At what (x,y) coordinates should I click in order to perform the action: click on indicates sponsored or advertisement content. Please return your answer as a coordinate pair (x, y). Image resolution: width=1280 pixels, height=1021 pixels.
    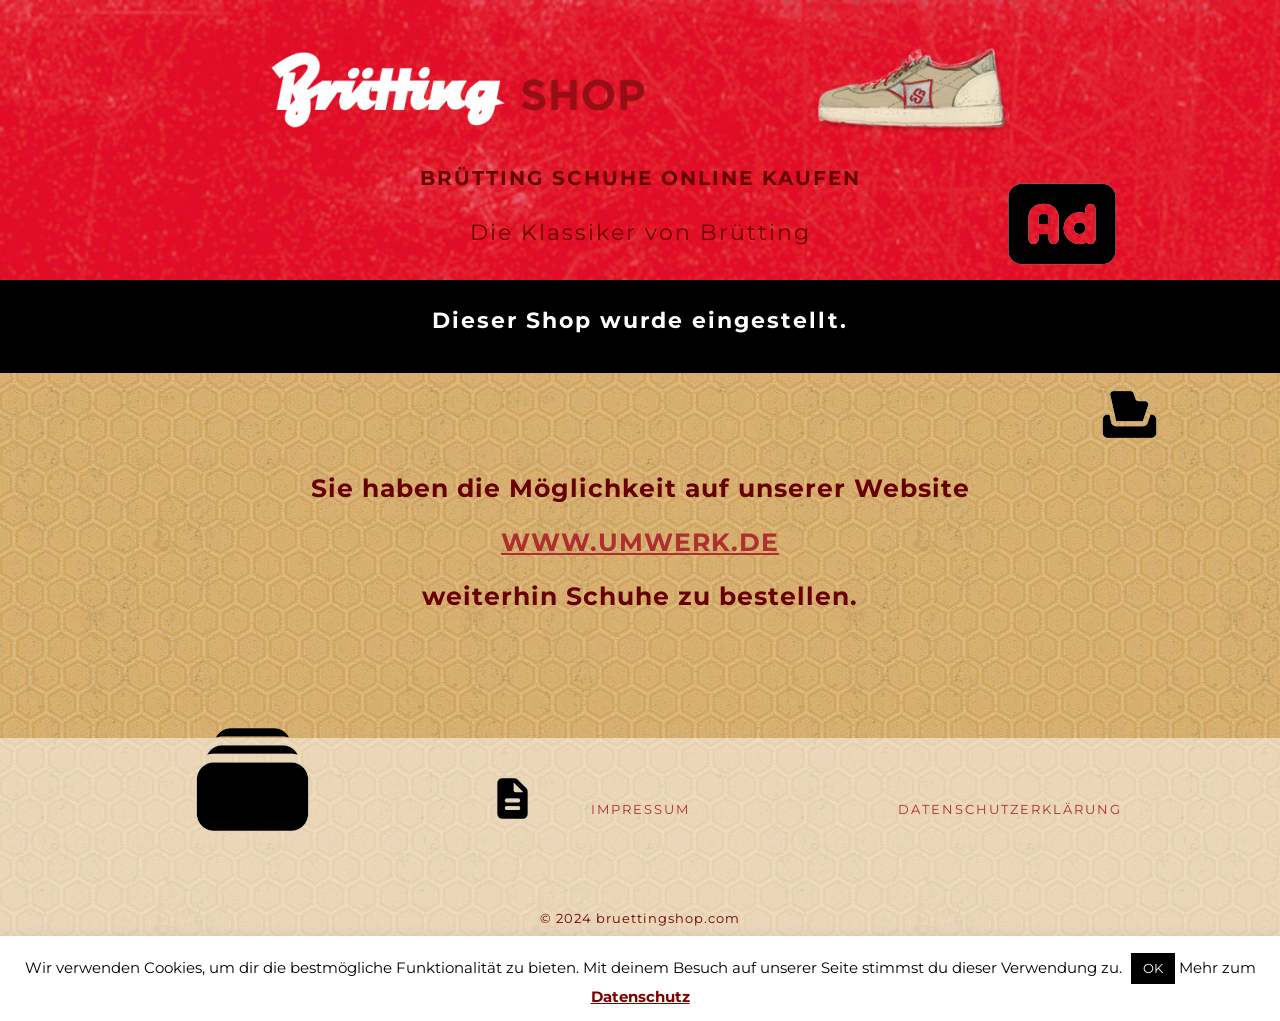
    Looking at the image, I should click on (1062, 224).